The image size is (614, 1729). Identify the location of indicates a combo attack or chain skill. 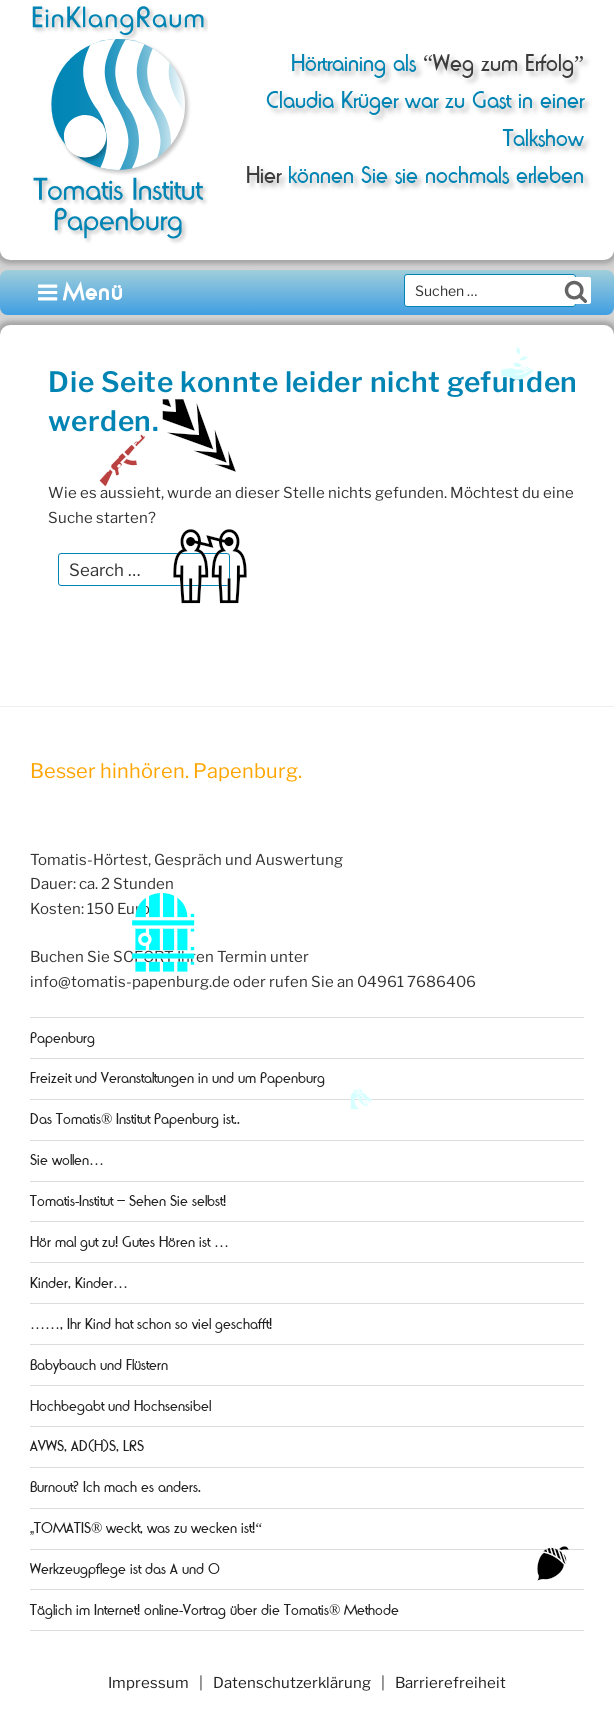
(199, 435).